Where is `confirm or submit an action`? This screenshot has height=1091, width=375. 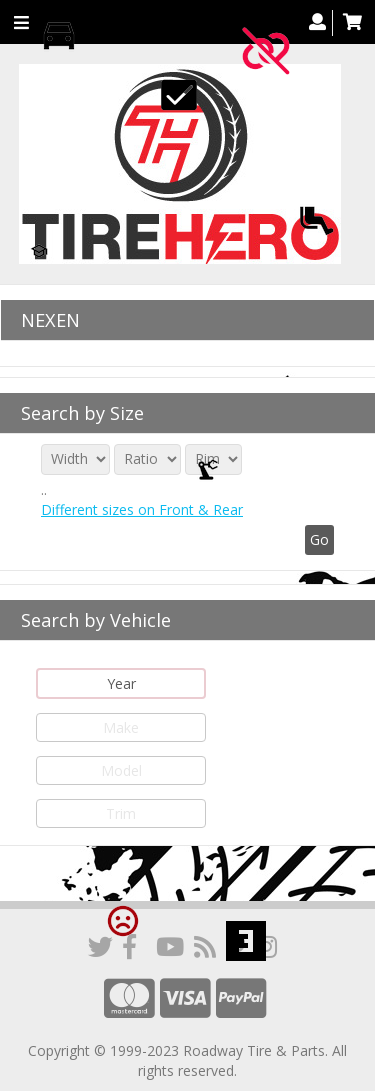
confirm or submit an action is located at coordinates (179, 95).